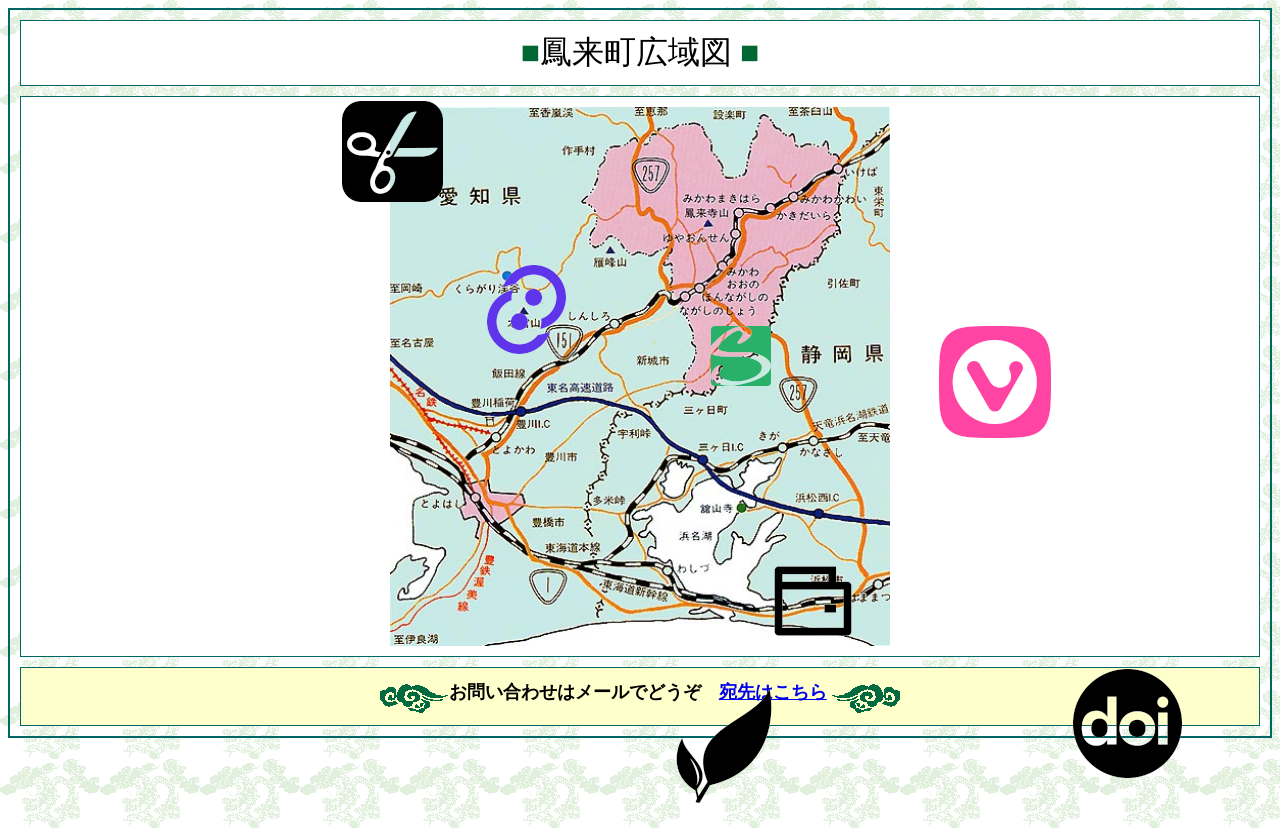 This screenshot has width=1280, height=828. Describe the element at coordinates (1127, 723) in the screenshot. I see `digital object identifier (DOI) logo` at that location.